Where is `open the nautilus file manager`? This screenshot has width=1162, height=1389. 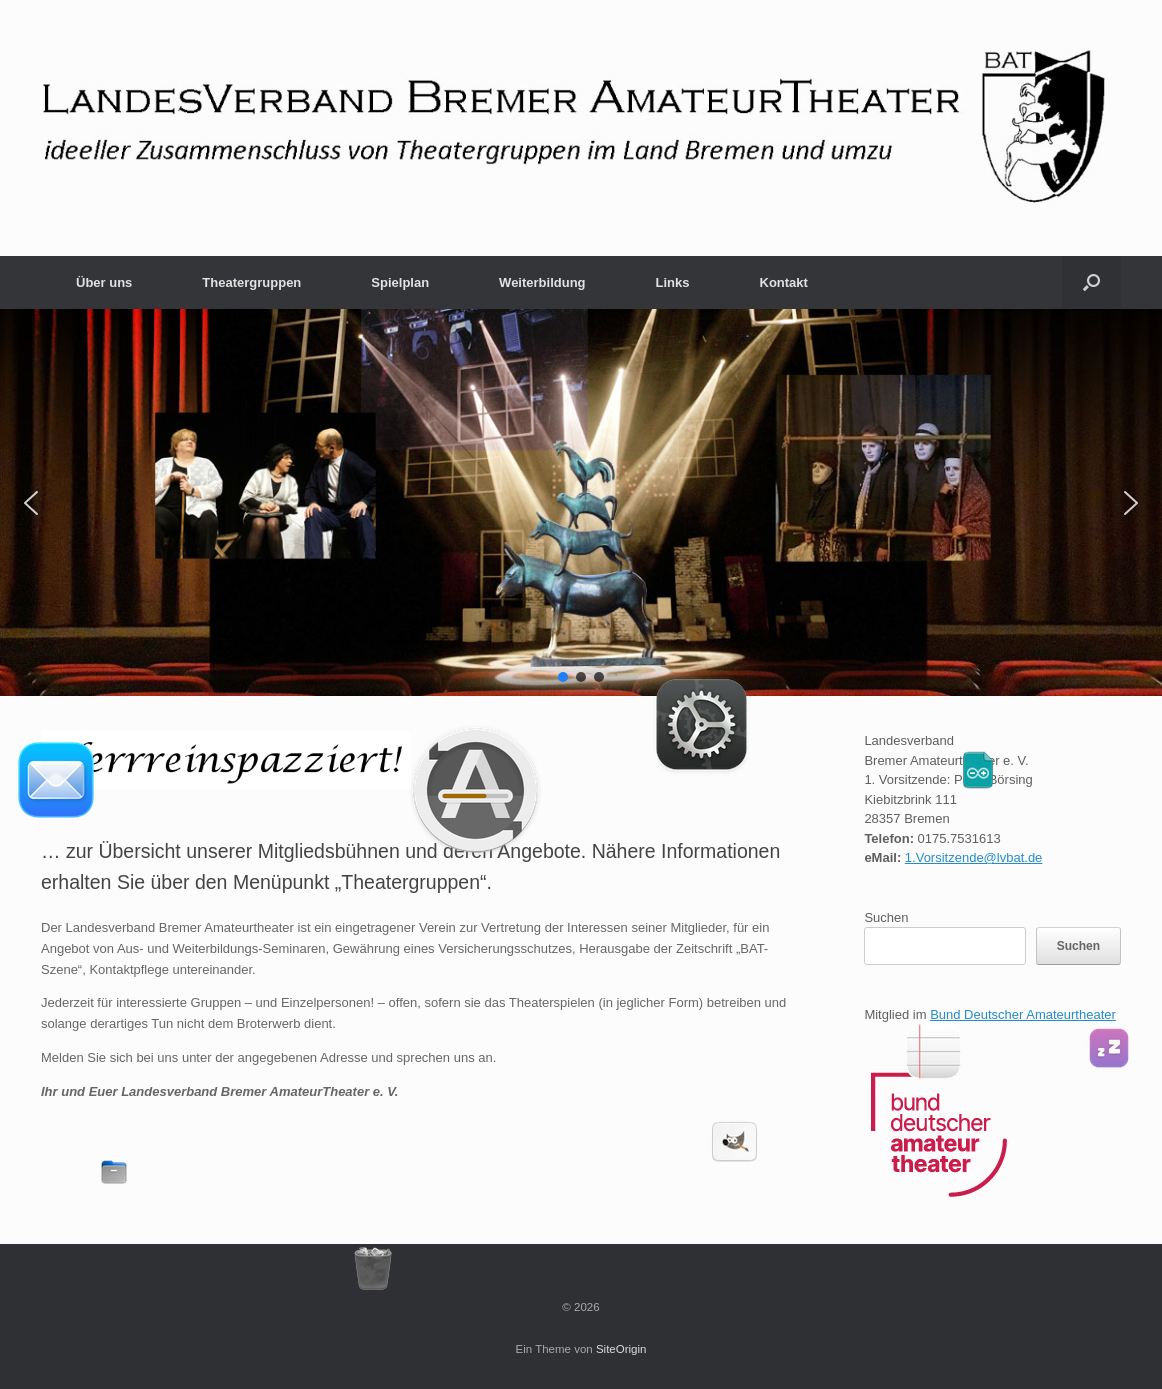
open the nautilus file manager is located at coordinates (114, 1172).